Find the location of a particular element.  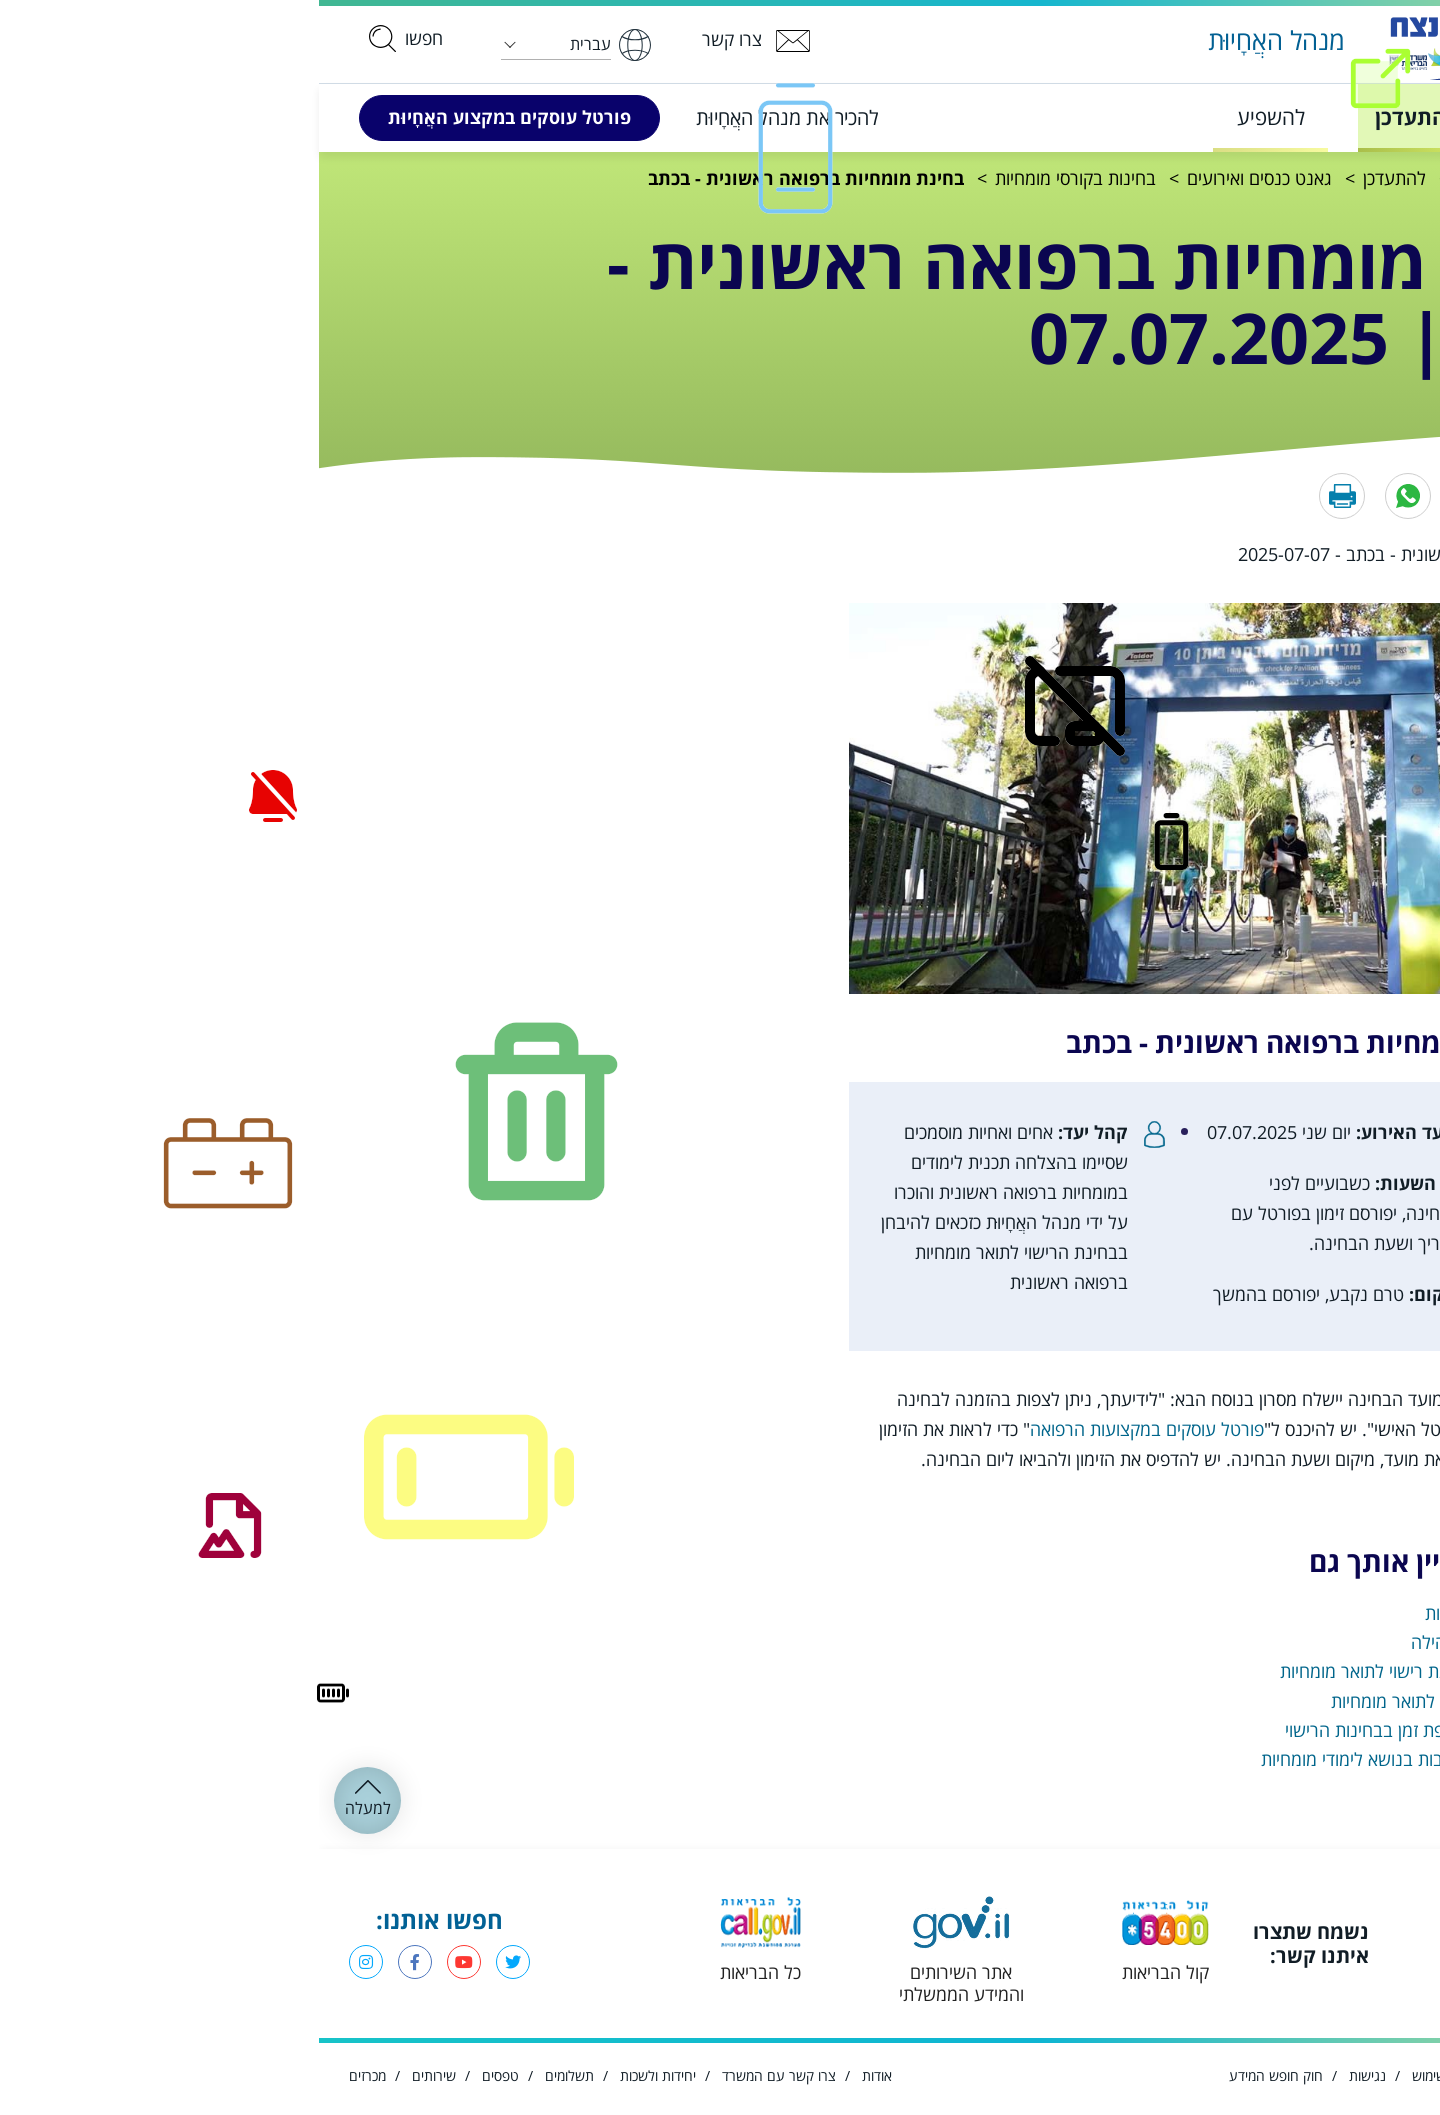

view car battery status is located at coordinates (228, 1168).